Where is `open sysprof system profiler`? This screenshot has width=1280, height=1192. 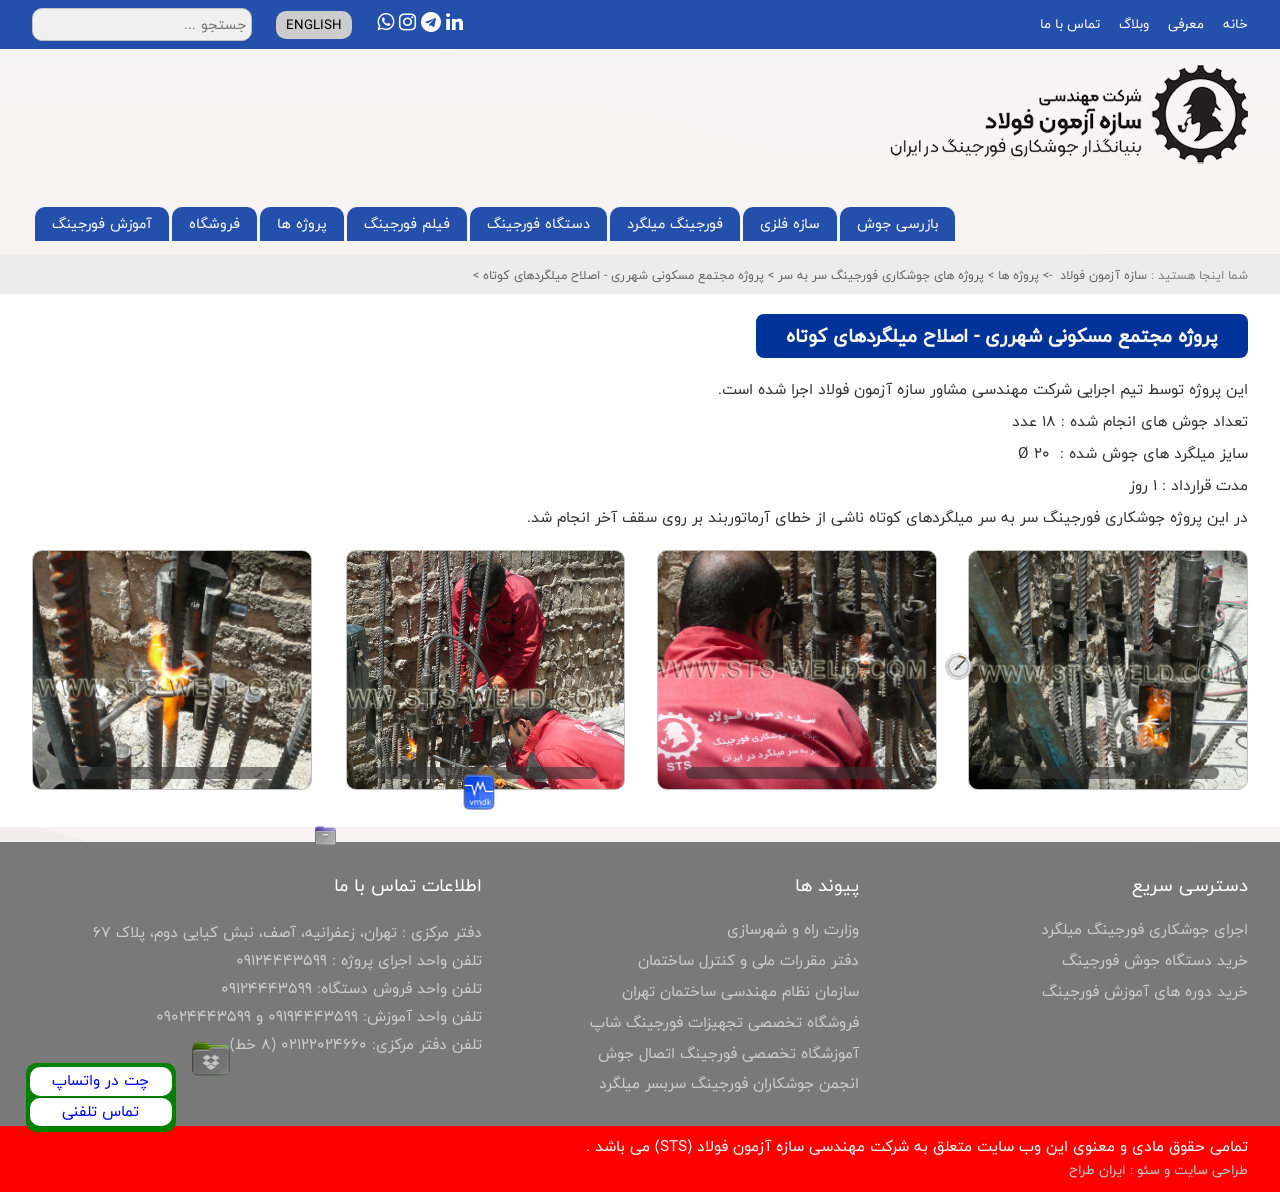
open sysprof system profiler is located at coordinates (958, 666).